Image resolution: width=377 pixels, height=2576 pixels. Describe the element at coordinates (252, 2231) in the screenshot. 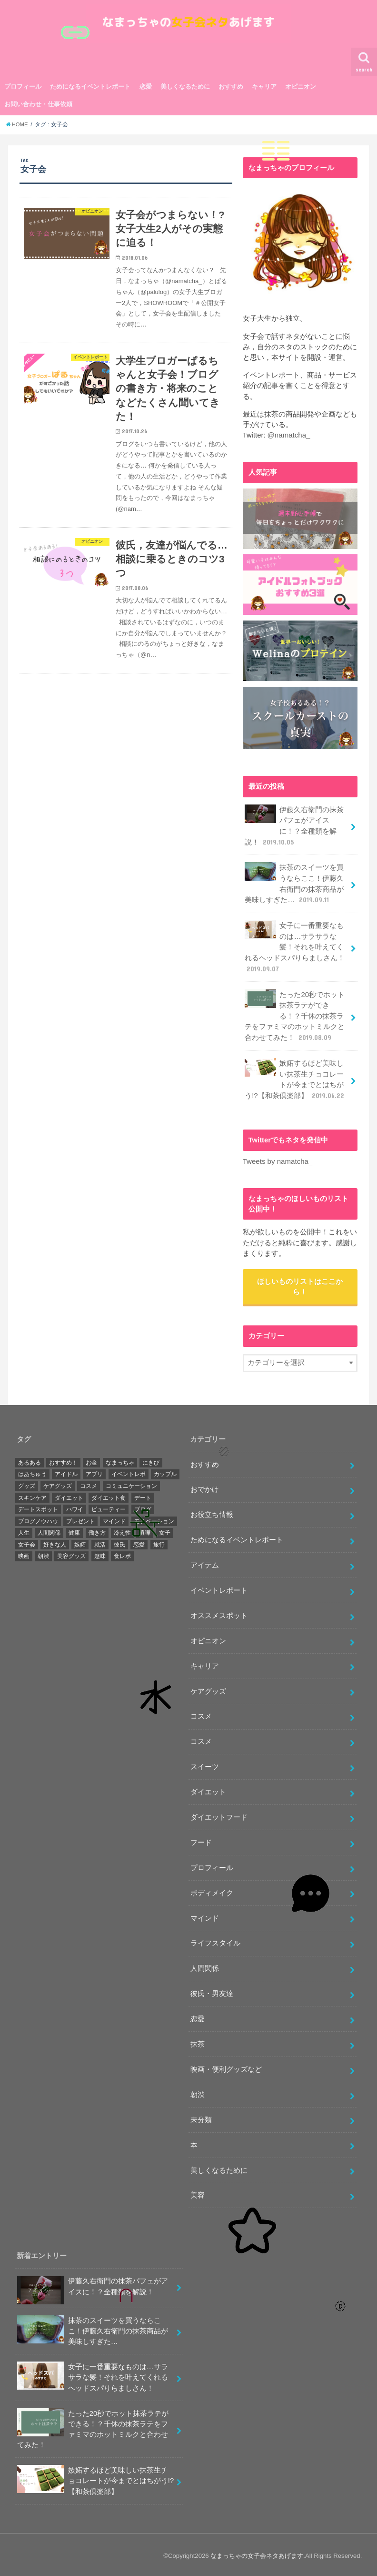

I see `add item to favorites` at that location.